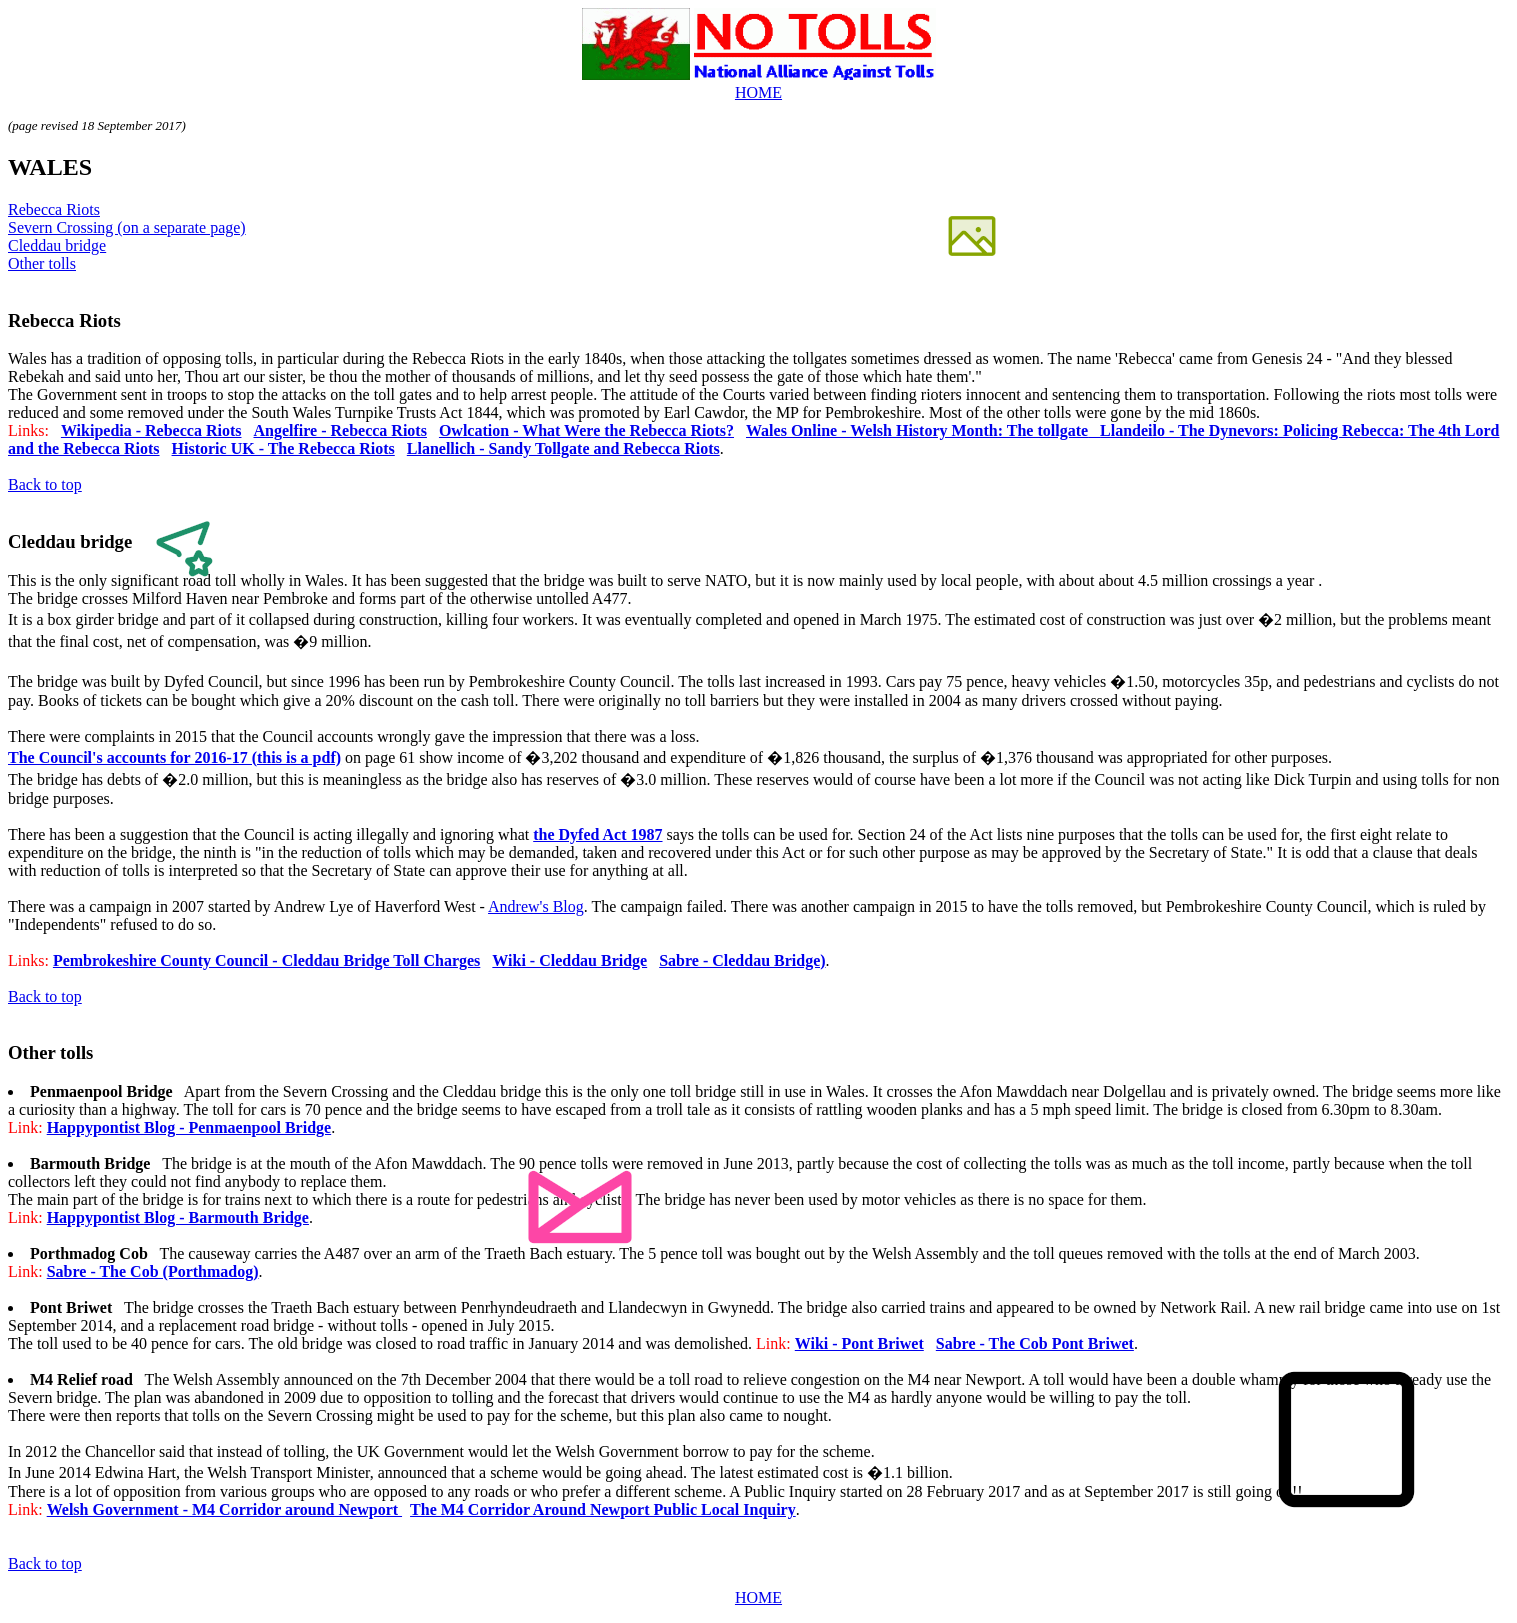 This screenshot has height=1623, width=1517. Describe the element at coordinates (580, 1207) in the screenshot. I see `campaign monitor logo` at that location.